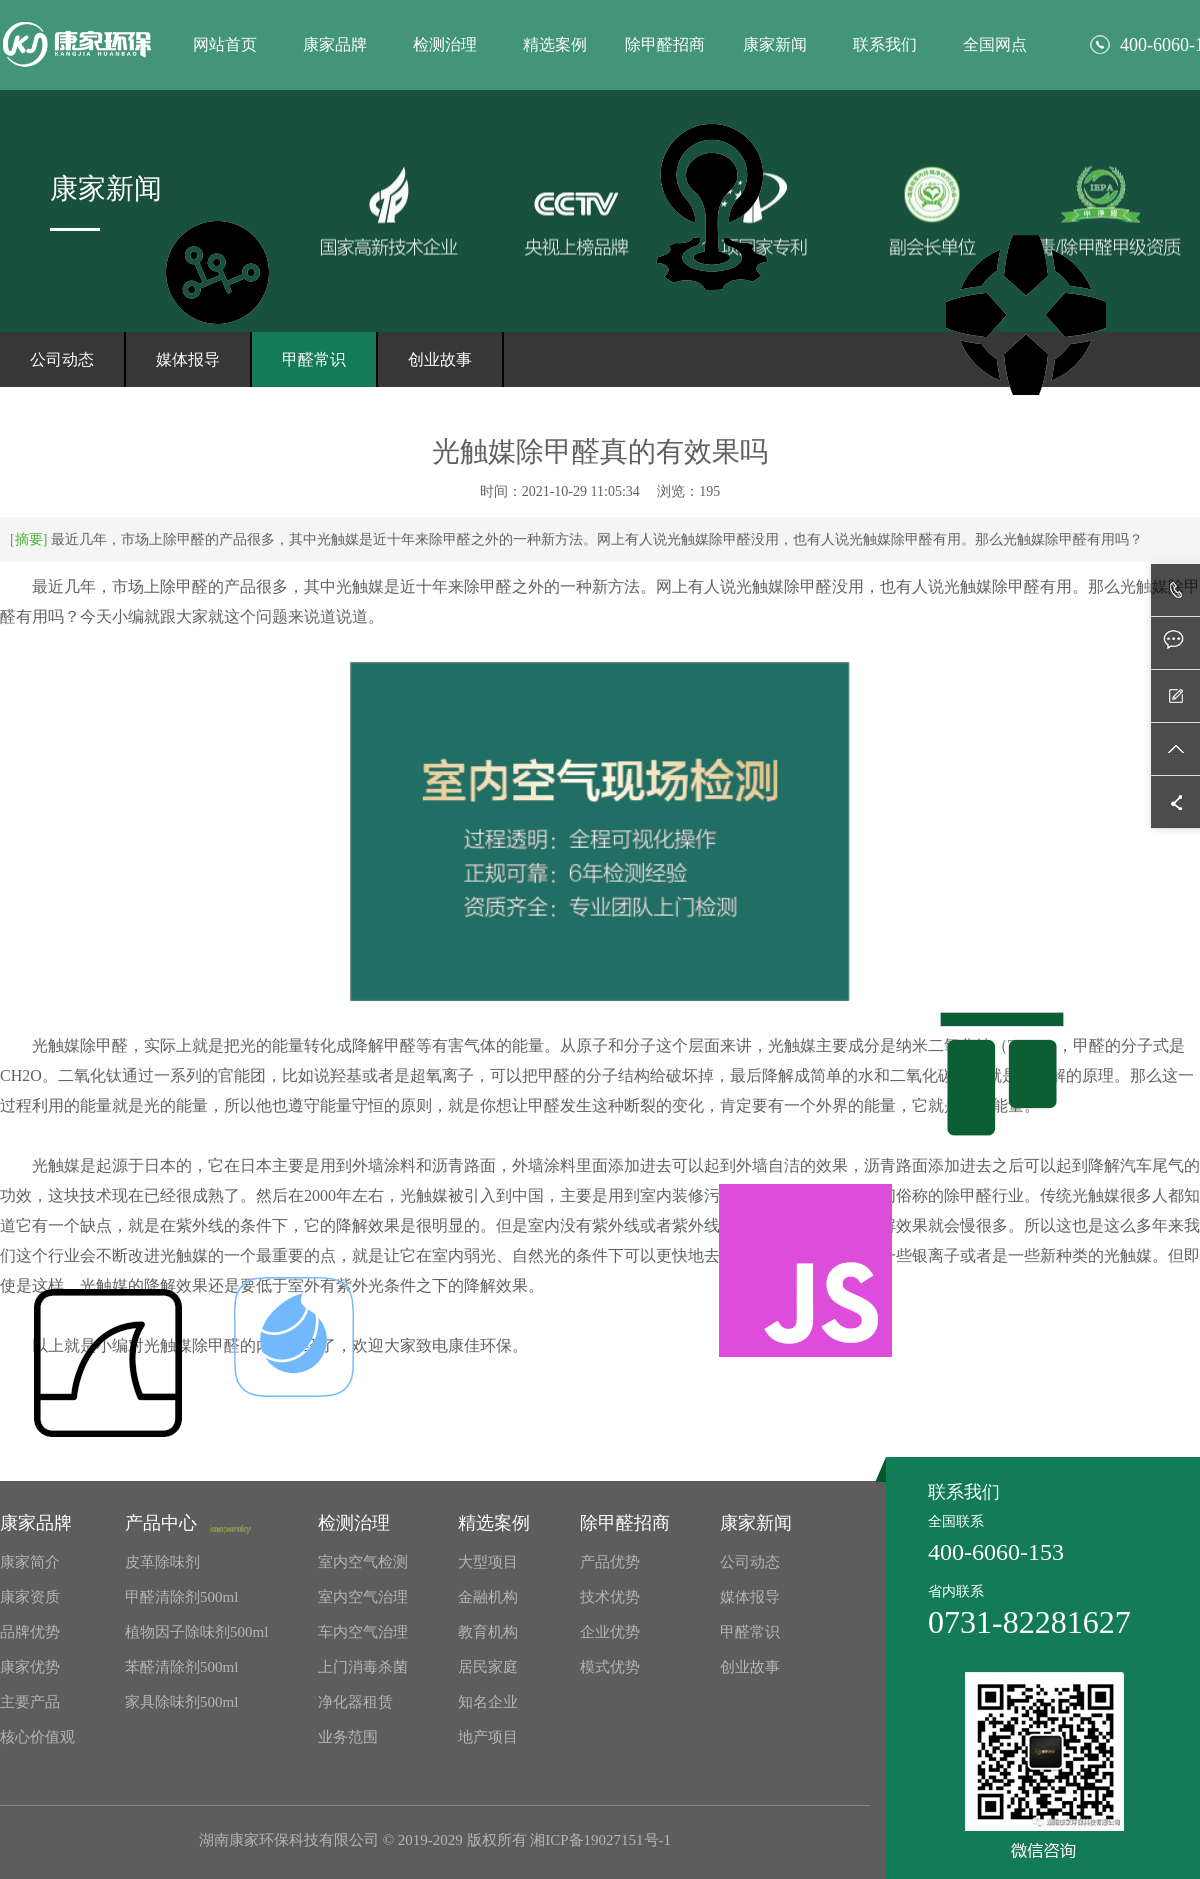  Describe the element at coordinates (1002, 1074) in the screenshot. I see `align items to the top of the container` at that location.